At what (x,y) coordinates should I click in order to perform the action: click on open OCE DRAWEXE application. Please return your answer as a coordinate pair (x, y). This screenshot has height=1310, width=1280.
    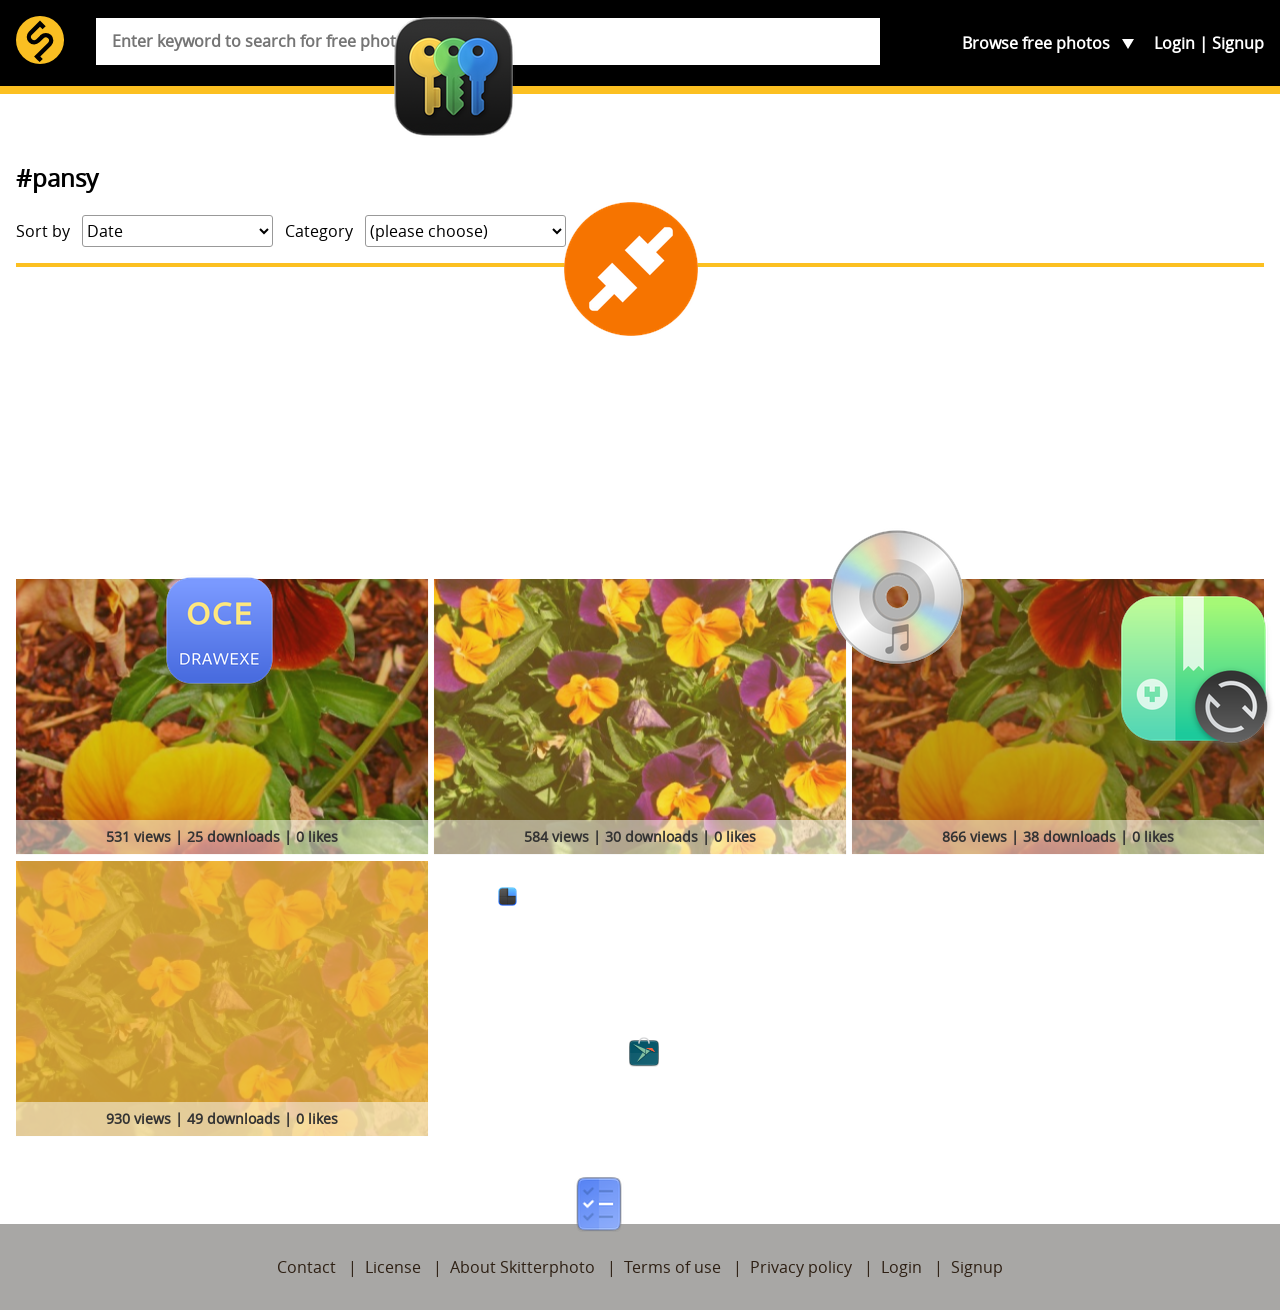
    Looking at the image, I should click on (219, 630).